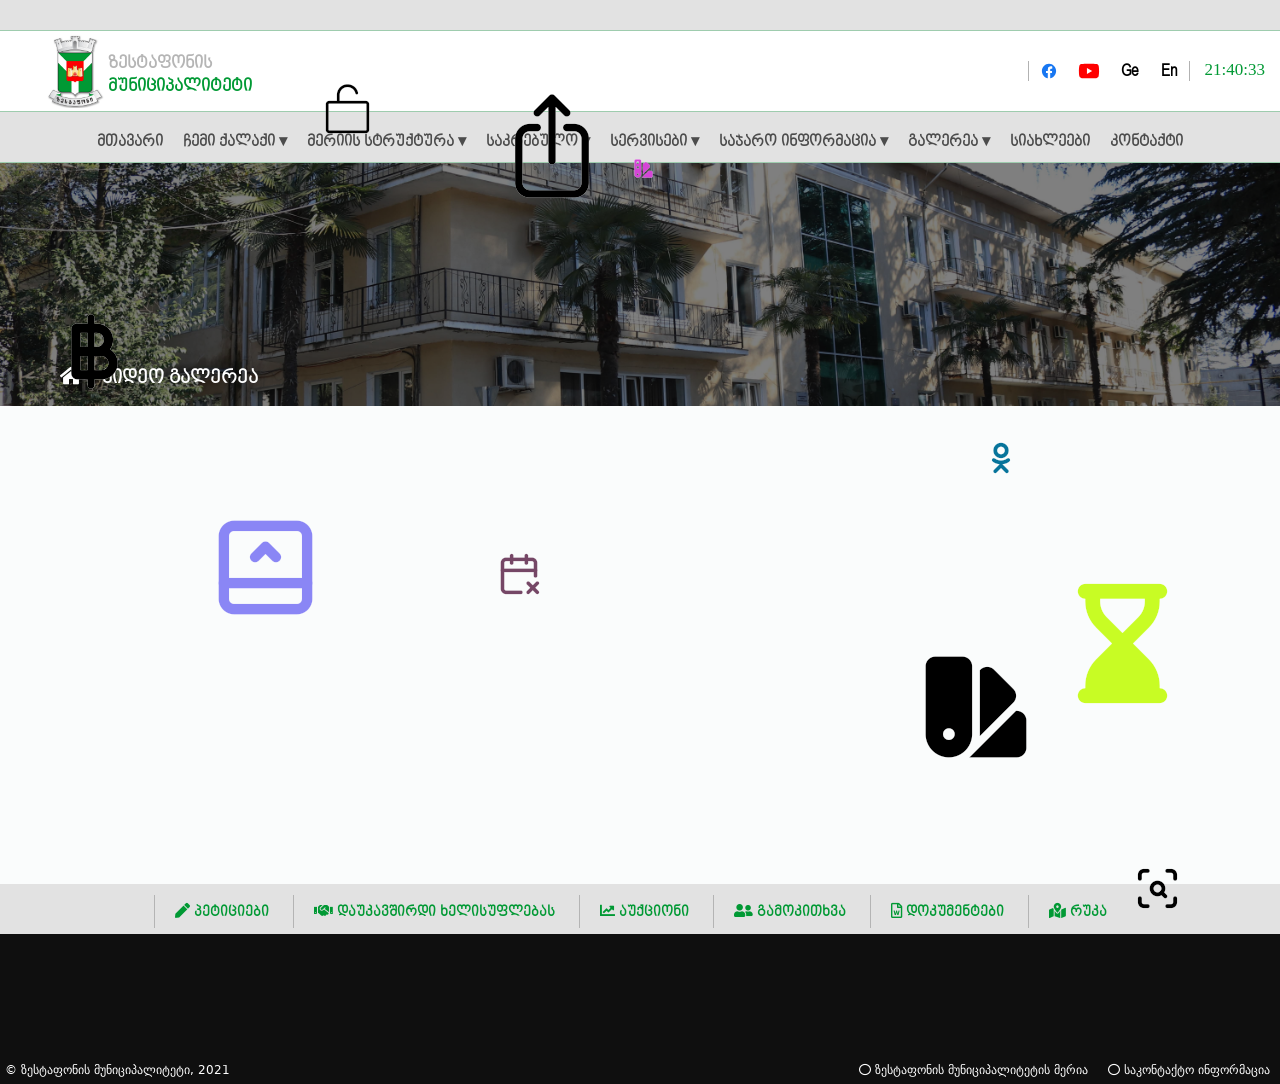 Image resolution: width=1280 pixels, height=1084 pixels. I want to click on unlock this item or content, so click(347, 111).